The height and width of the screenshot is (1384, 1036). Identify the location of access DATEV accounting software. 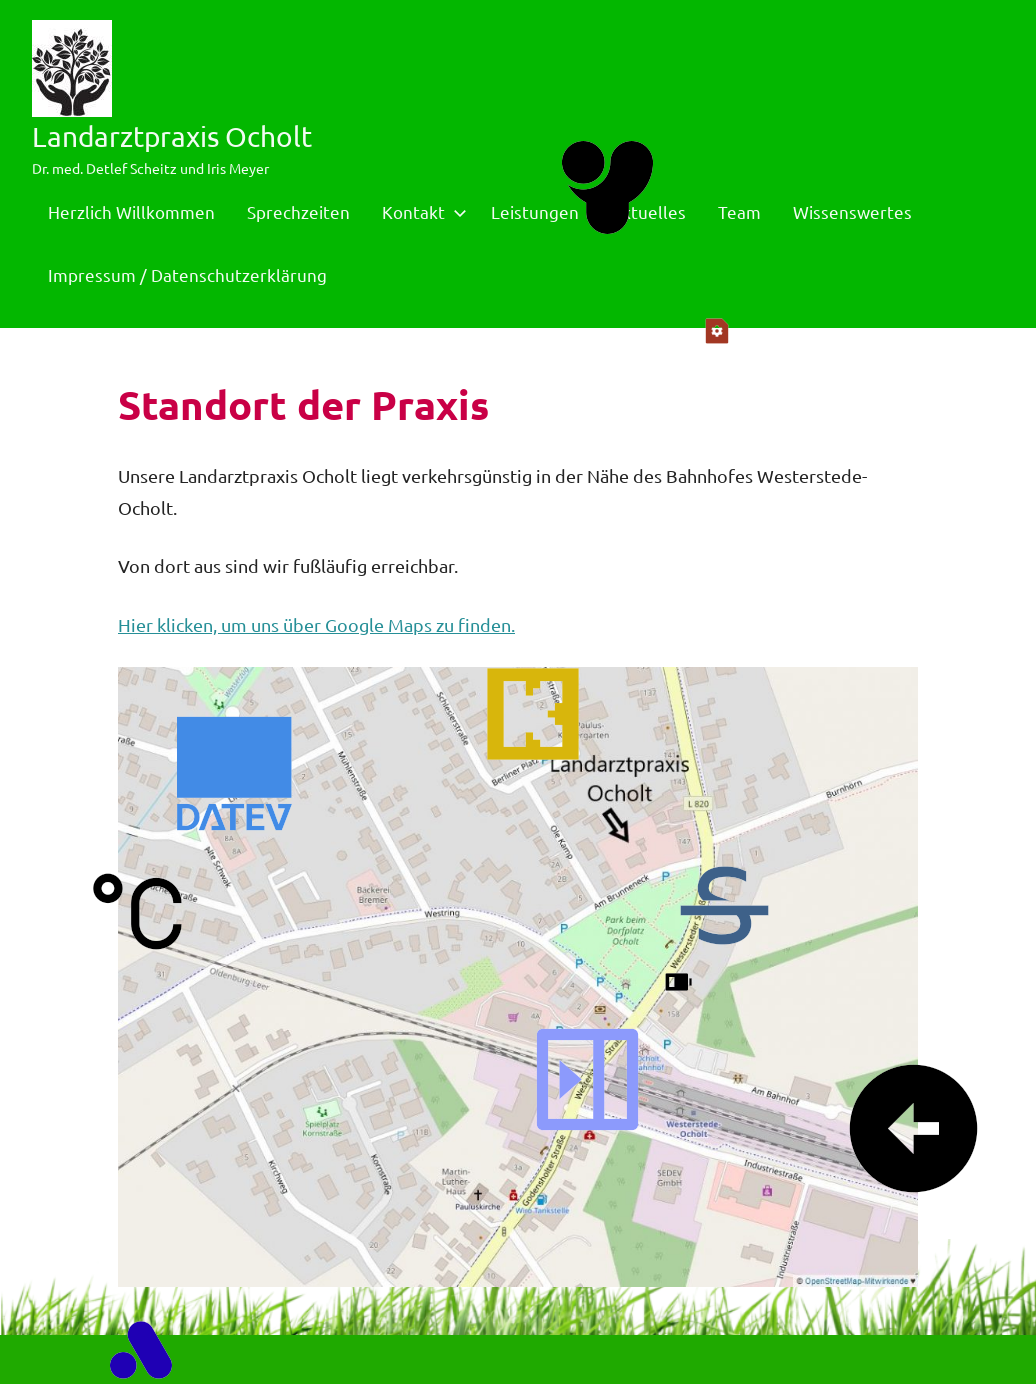
(234, 773).